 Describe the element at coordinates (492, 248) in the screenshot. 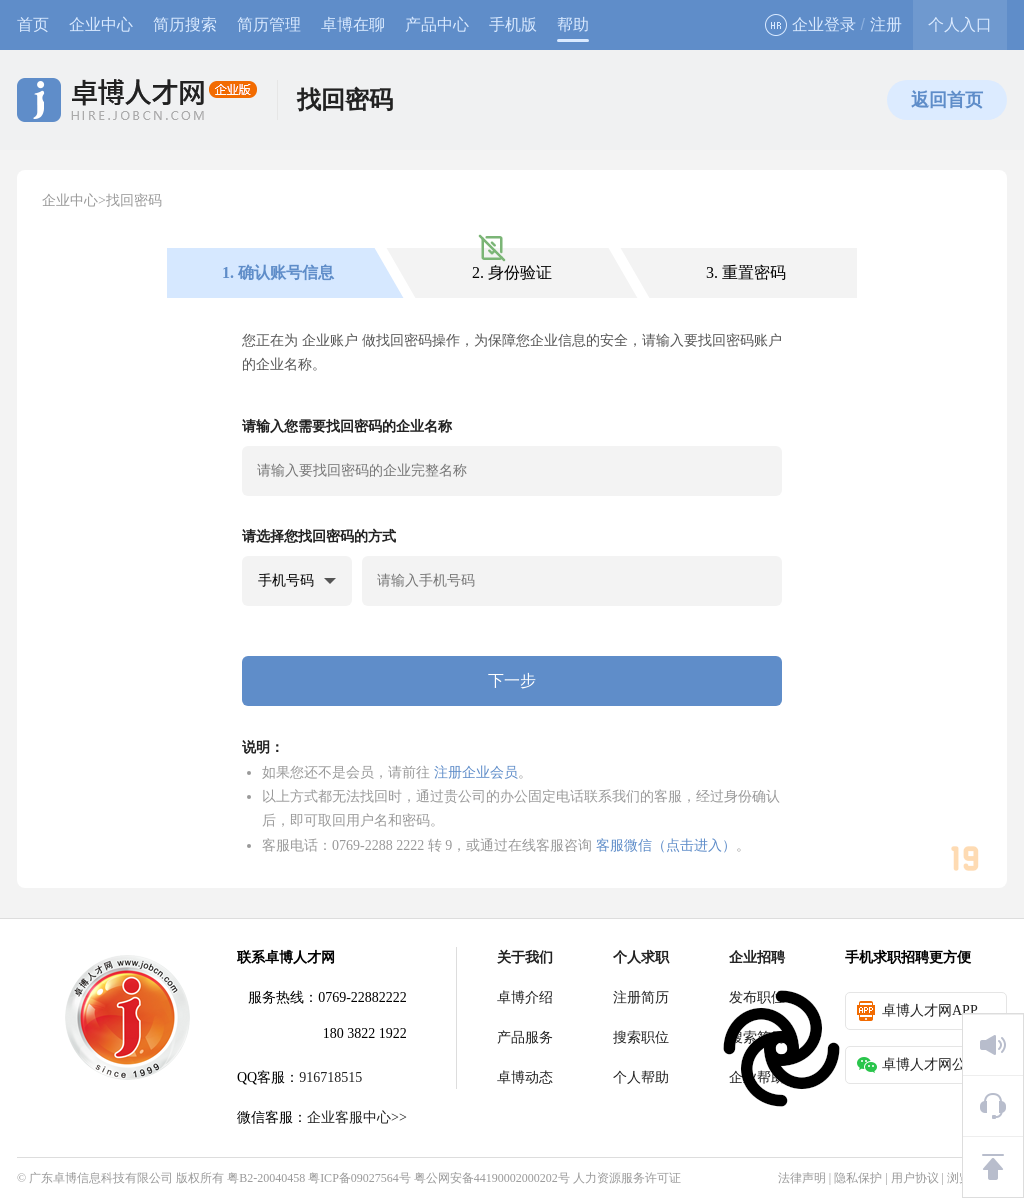

I see `elevator unavailable or out of service` at that location.